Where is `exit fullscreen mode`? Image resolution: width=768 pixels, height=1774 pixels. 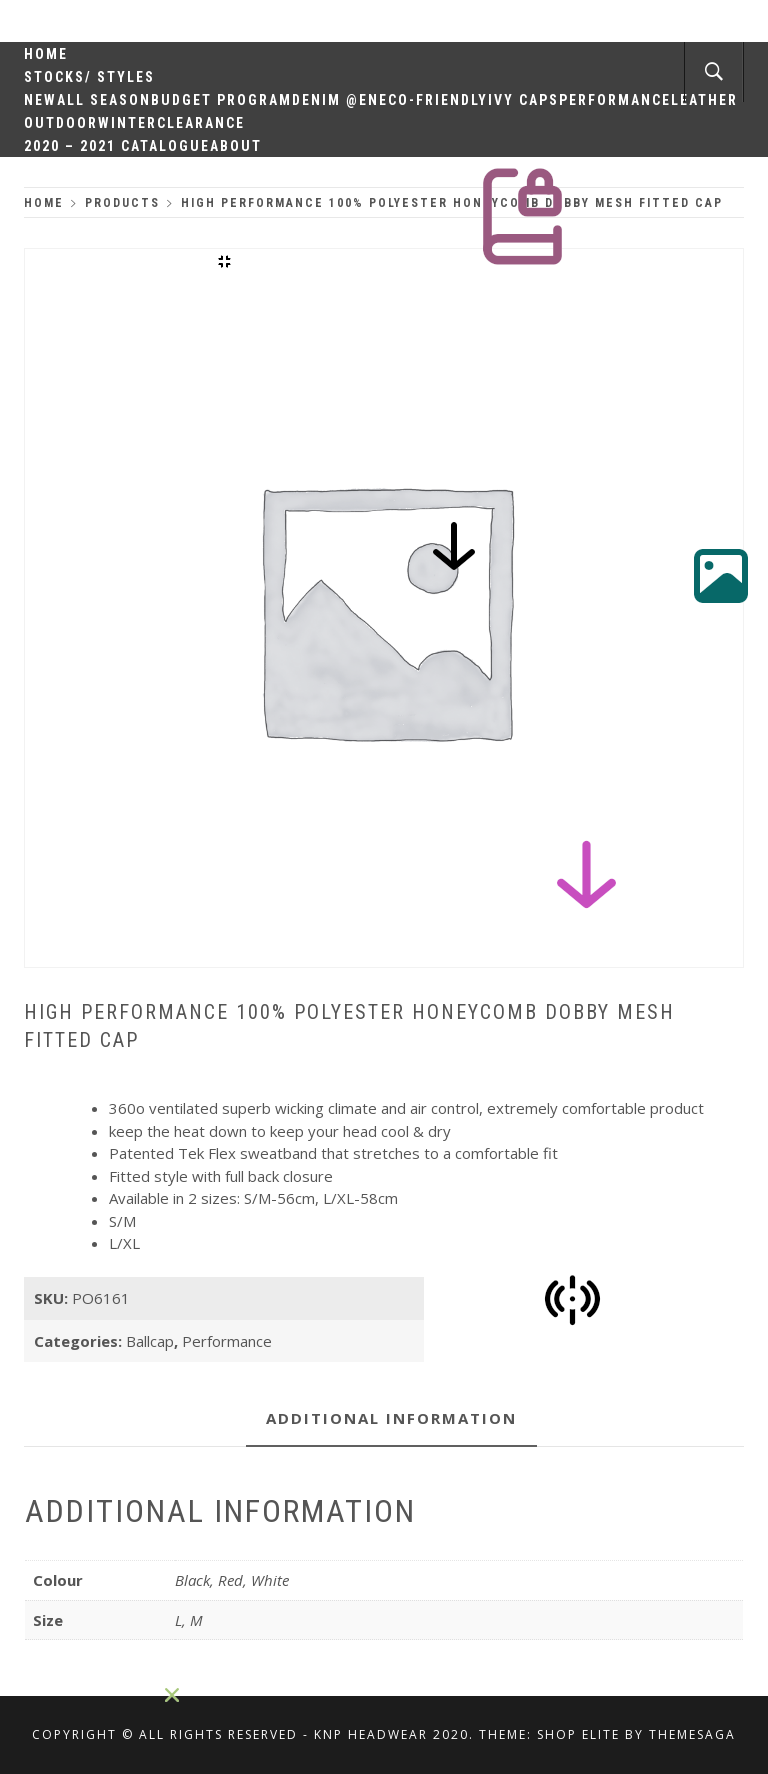 exit fullscreen mode is located at coordinates (224, 261).